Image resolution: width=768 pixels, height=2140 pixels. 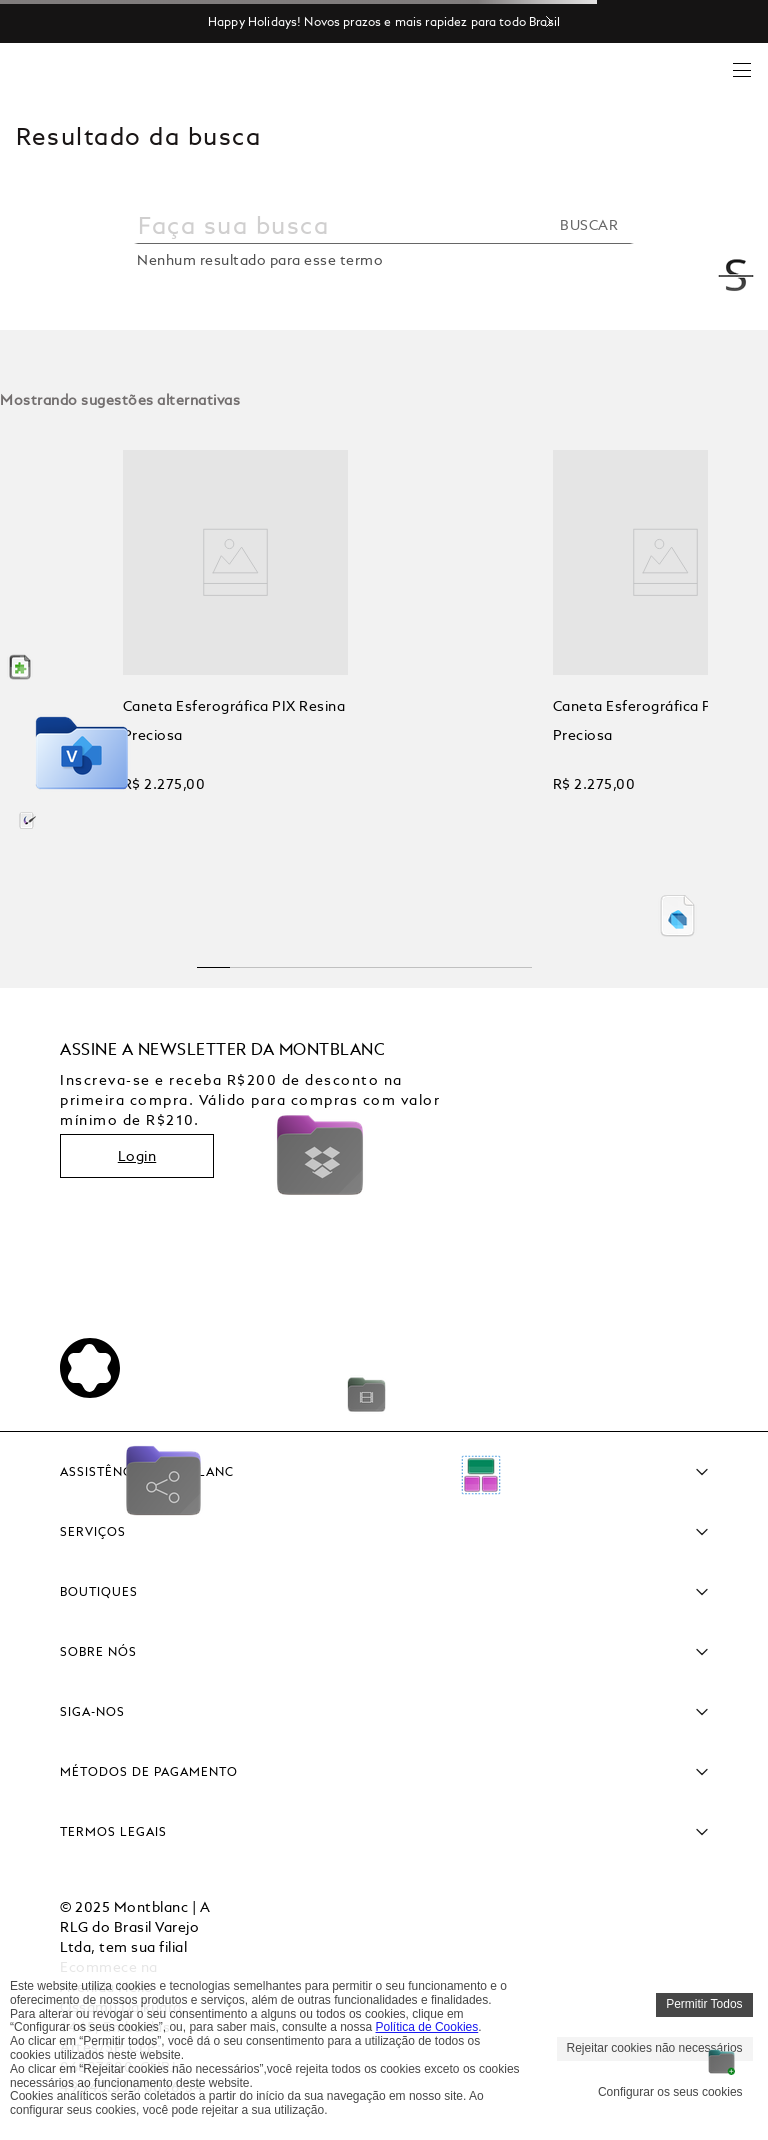 What do you see at coordinates (677, 915) in the screenshot?
I see `a dart programming language source file` at bounding box center [677, 915].